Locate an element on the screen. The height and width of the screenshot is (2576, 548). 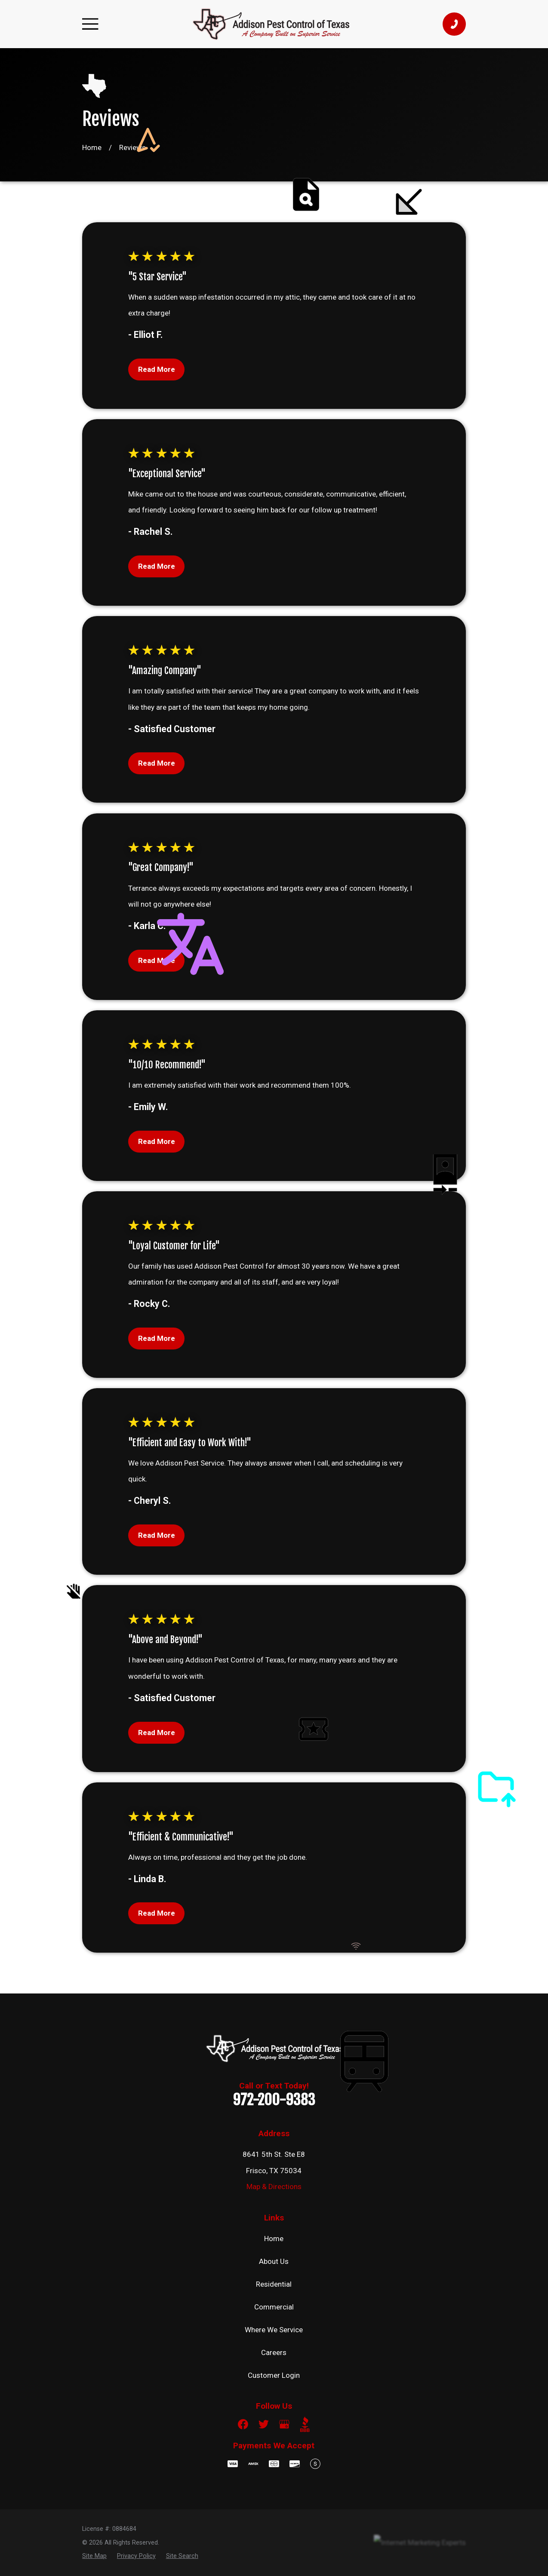
switch to front-facing camera is located at coordinates (445, 1175).